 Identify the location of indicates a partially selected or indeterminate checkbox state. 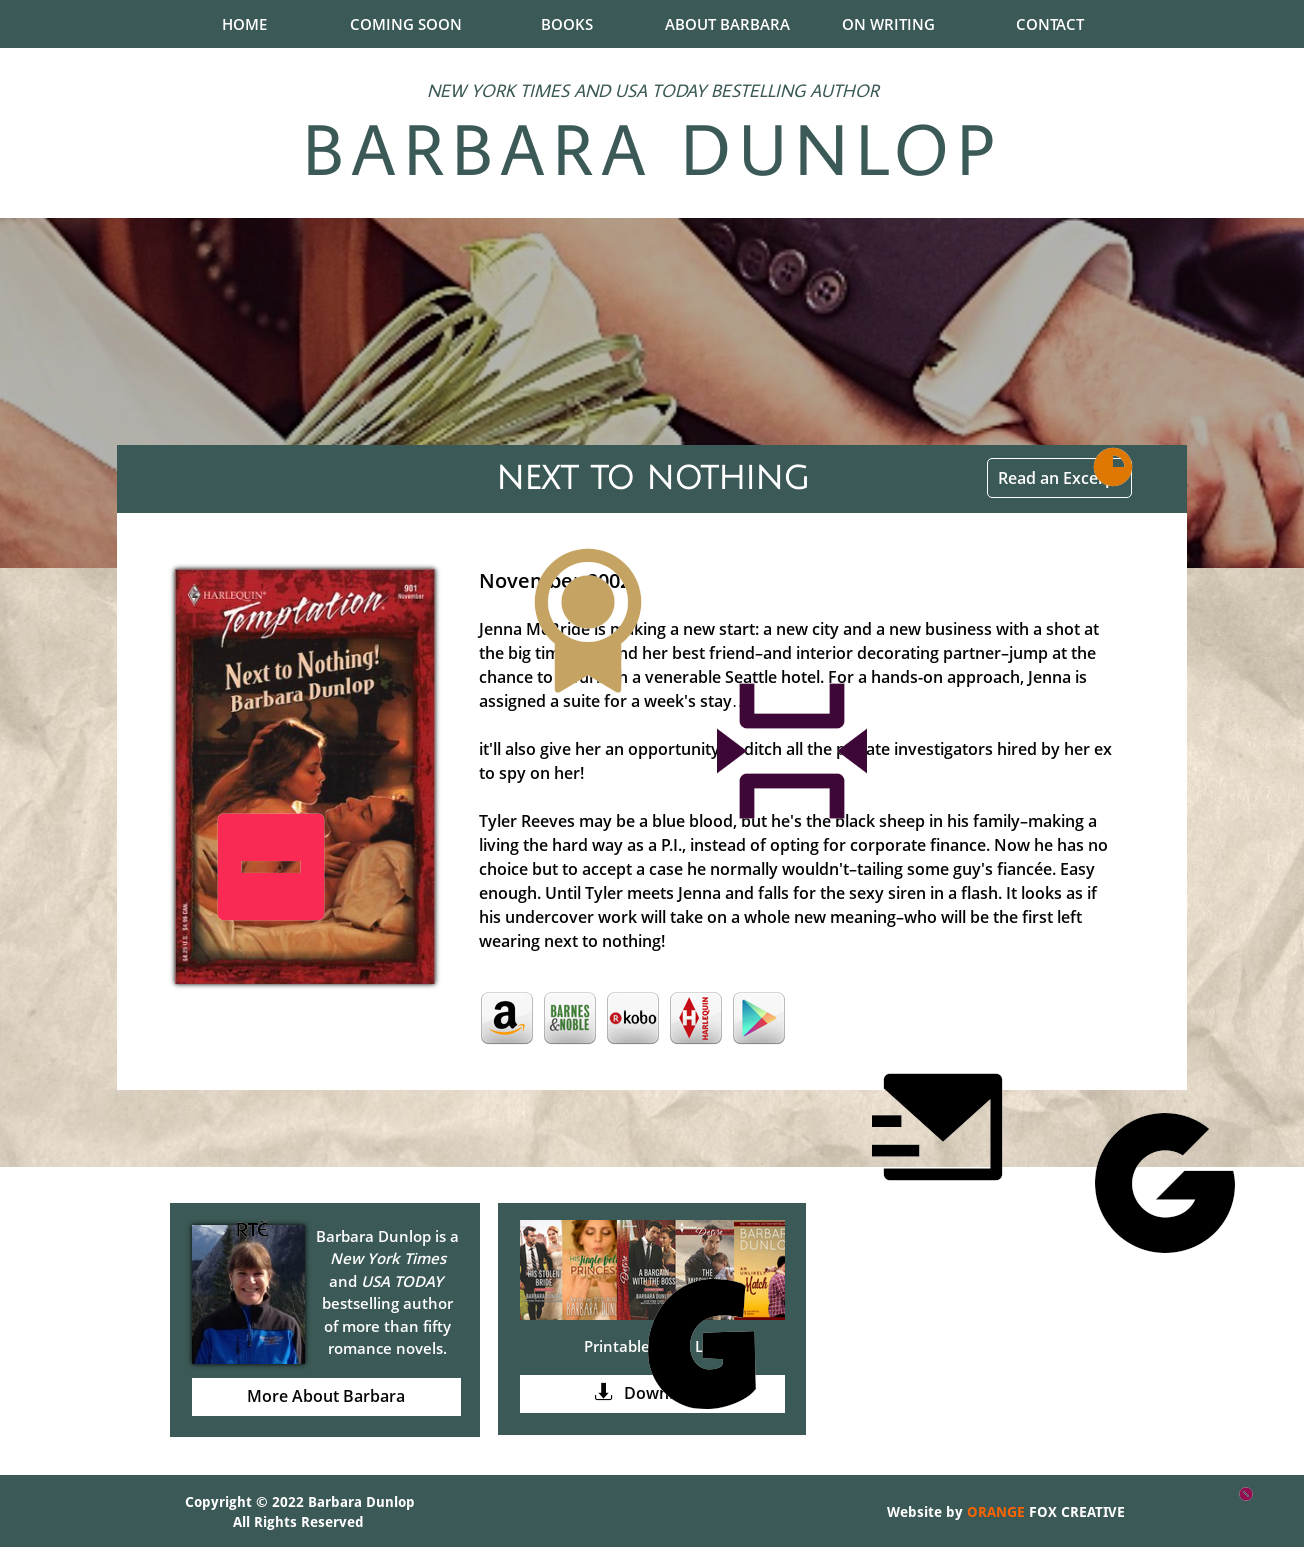
(271, 867).